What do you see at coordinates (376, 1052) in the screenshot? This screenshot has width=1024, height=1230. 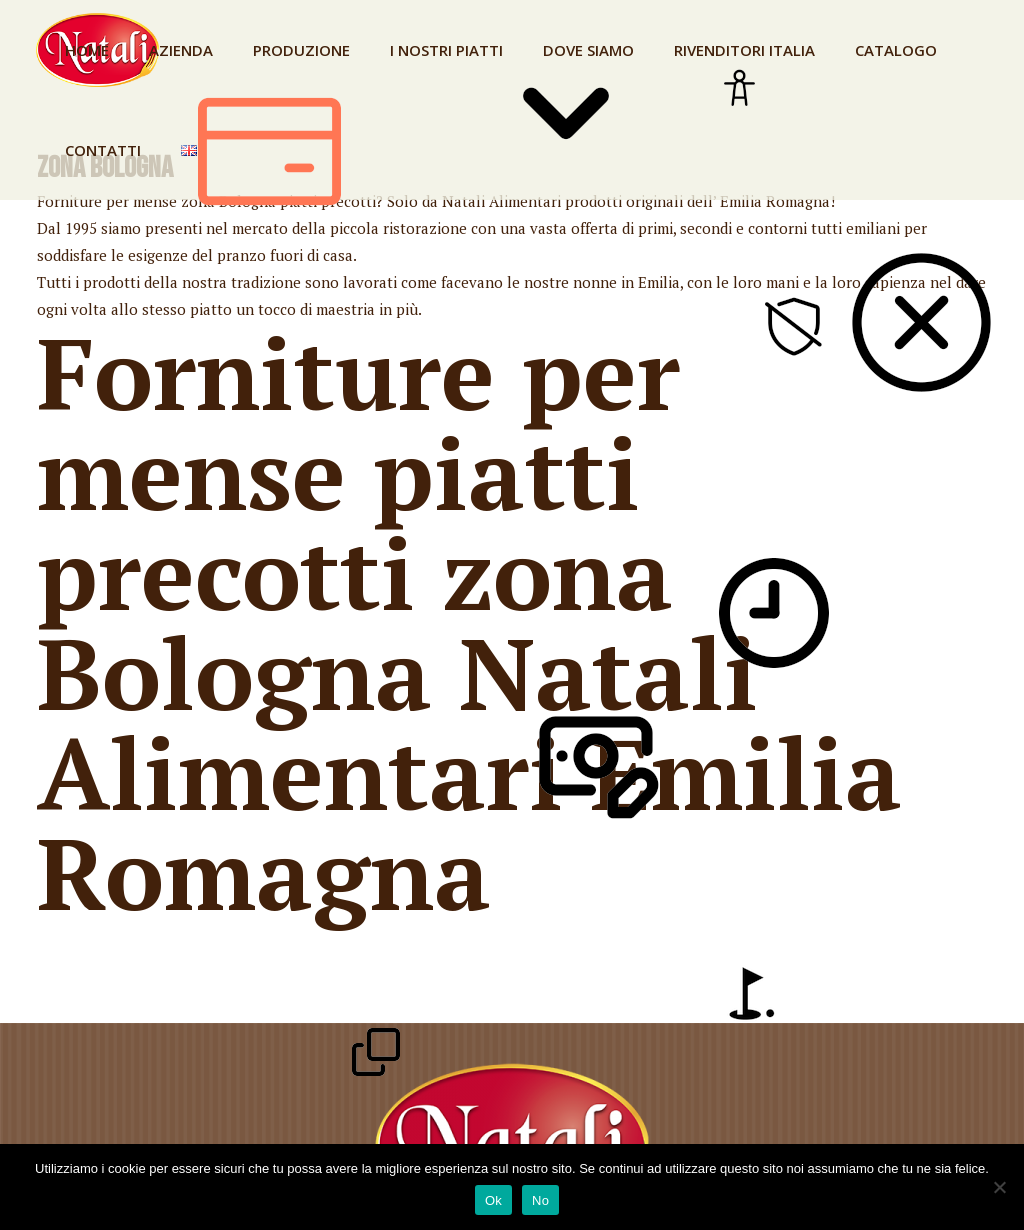 I see `copy to clipboard` at bounding box center [376, 1052].